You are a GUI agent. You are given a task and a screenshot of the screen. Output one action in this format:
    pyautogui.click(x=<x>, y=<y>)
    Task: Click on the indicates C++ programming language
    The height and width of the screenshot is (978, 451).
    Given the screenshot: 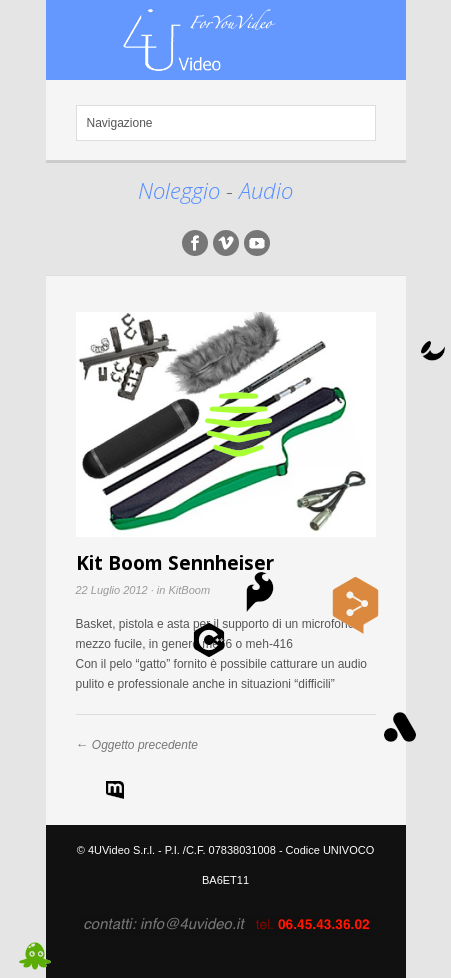 What is the action you would take?
    pyautogui.click(x=209, y=640)
    